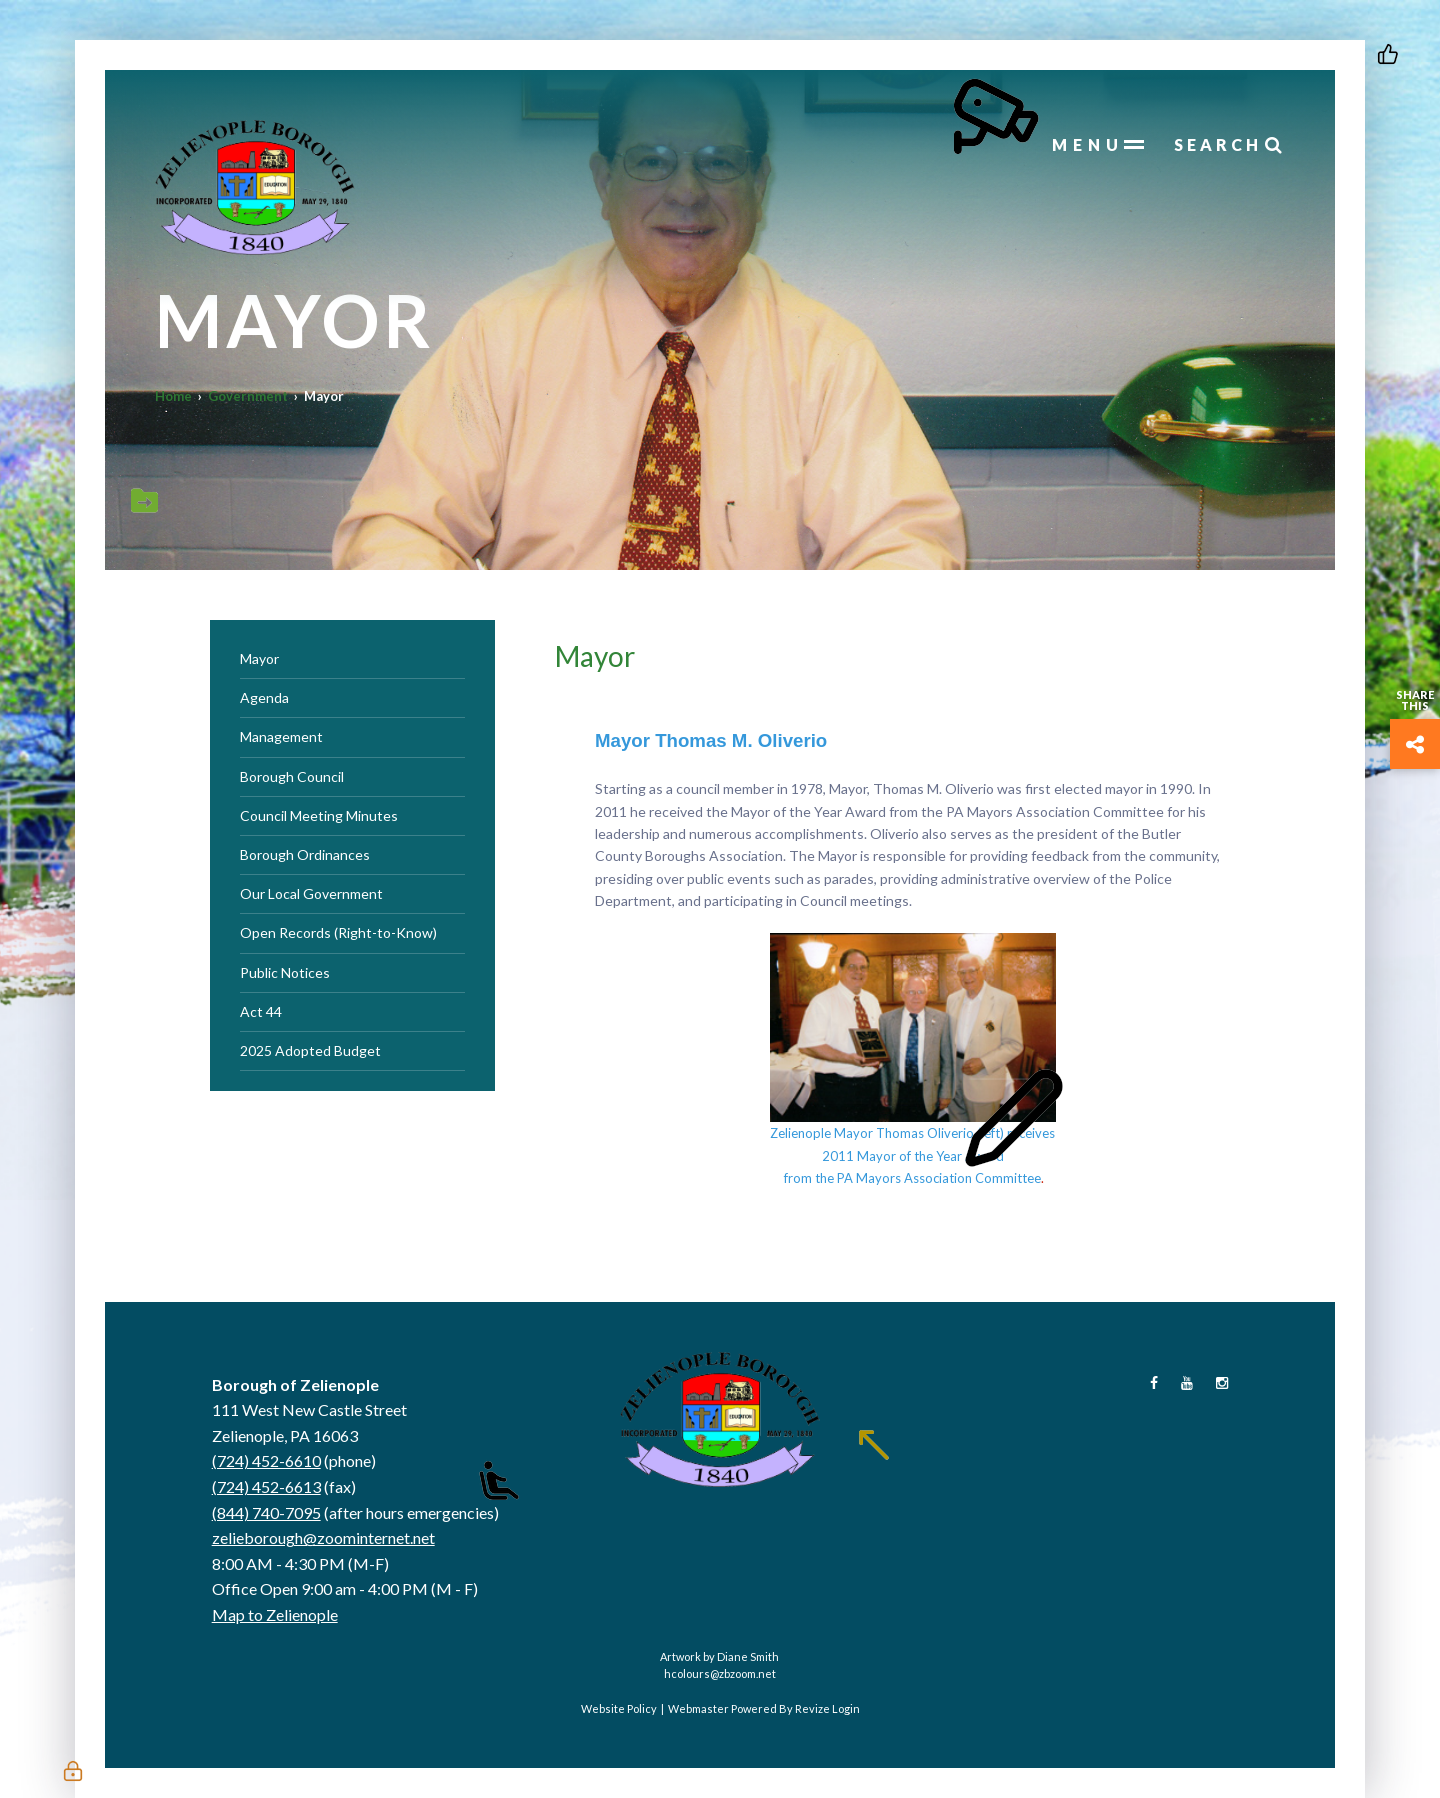 The height and width of the screenshot is (1798, 1440). Describe the element at coordinates (874, 1445) in the screenshot. I see `move item to upper left corner` at that location.